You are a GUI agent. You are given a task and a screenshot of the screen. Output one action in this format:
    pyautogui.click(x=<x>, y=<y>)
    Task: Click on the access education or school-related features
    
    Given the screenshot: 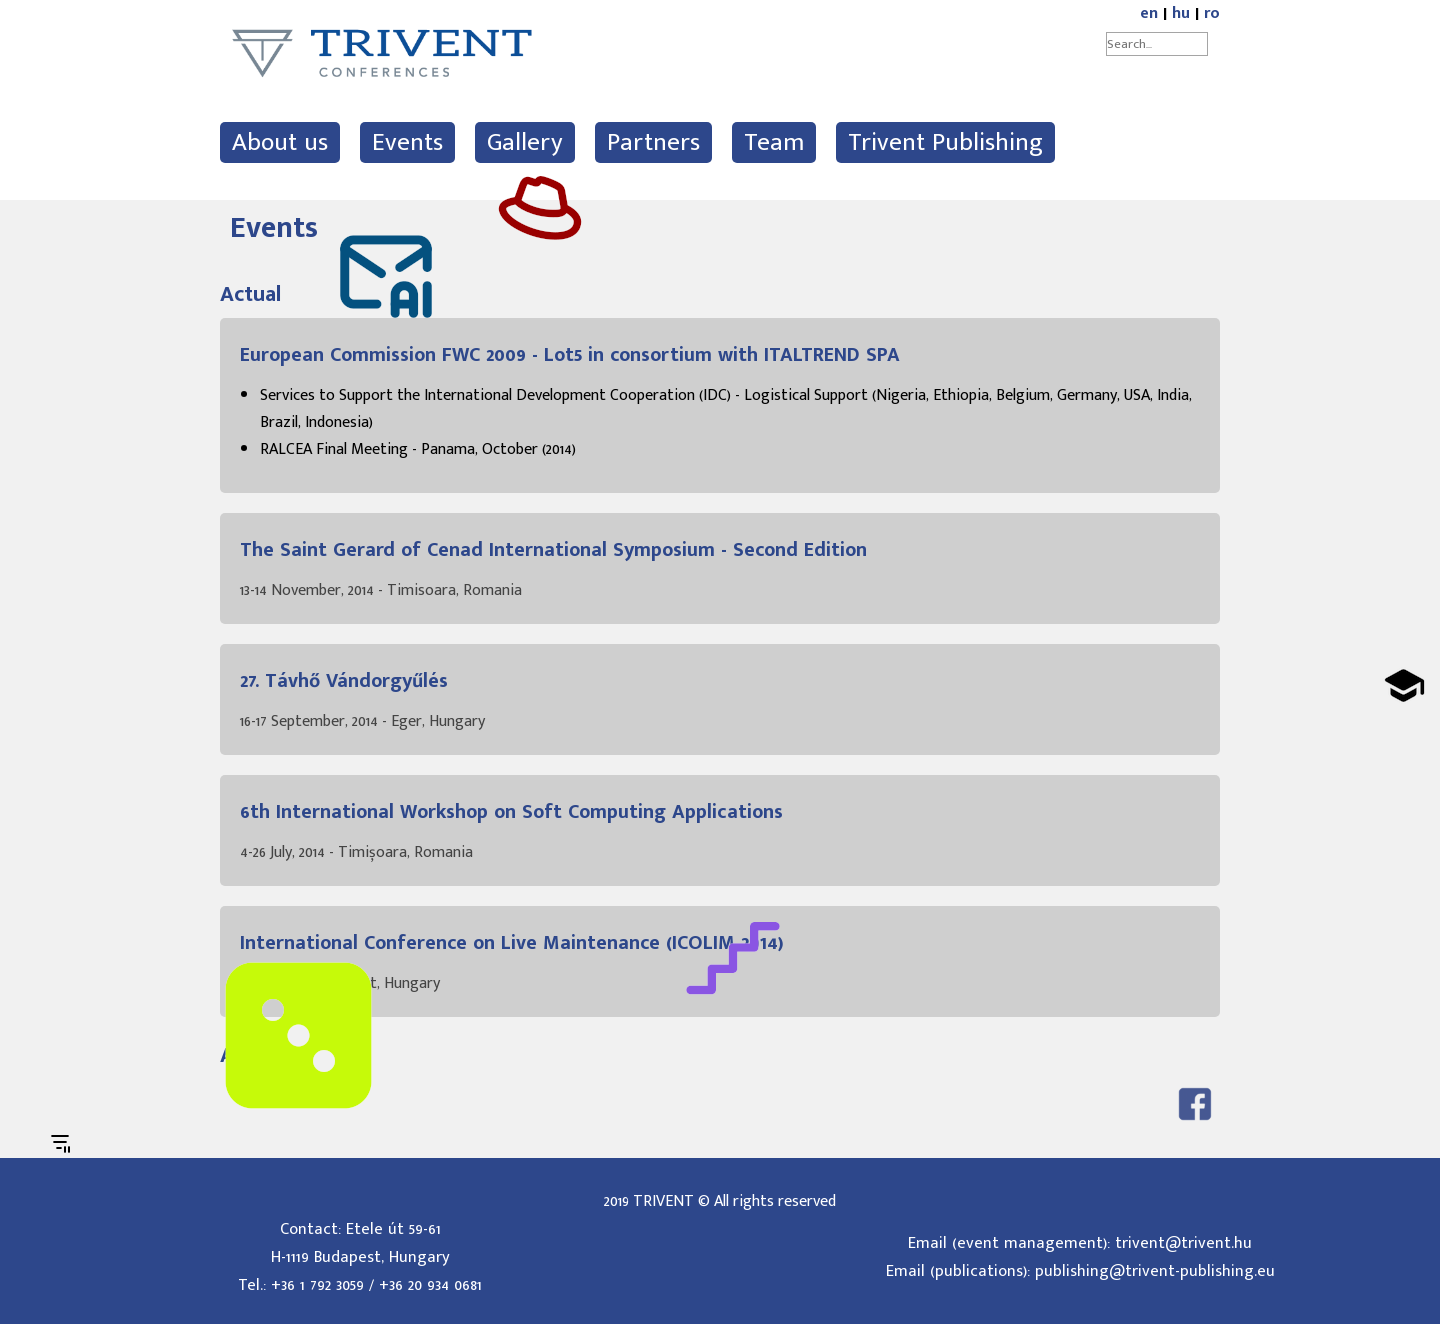 What is the action you would take?
    pyautogui.click(x=1403, y=685)
    